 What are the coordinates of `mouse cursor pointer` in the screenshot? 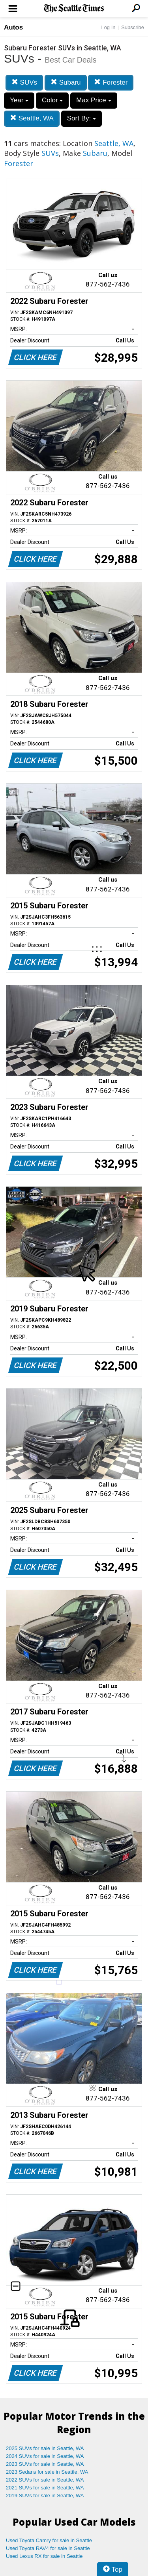 It's located at (87, 1273).